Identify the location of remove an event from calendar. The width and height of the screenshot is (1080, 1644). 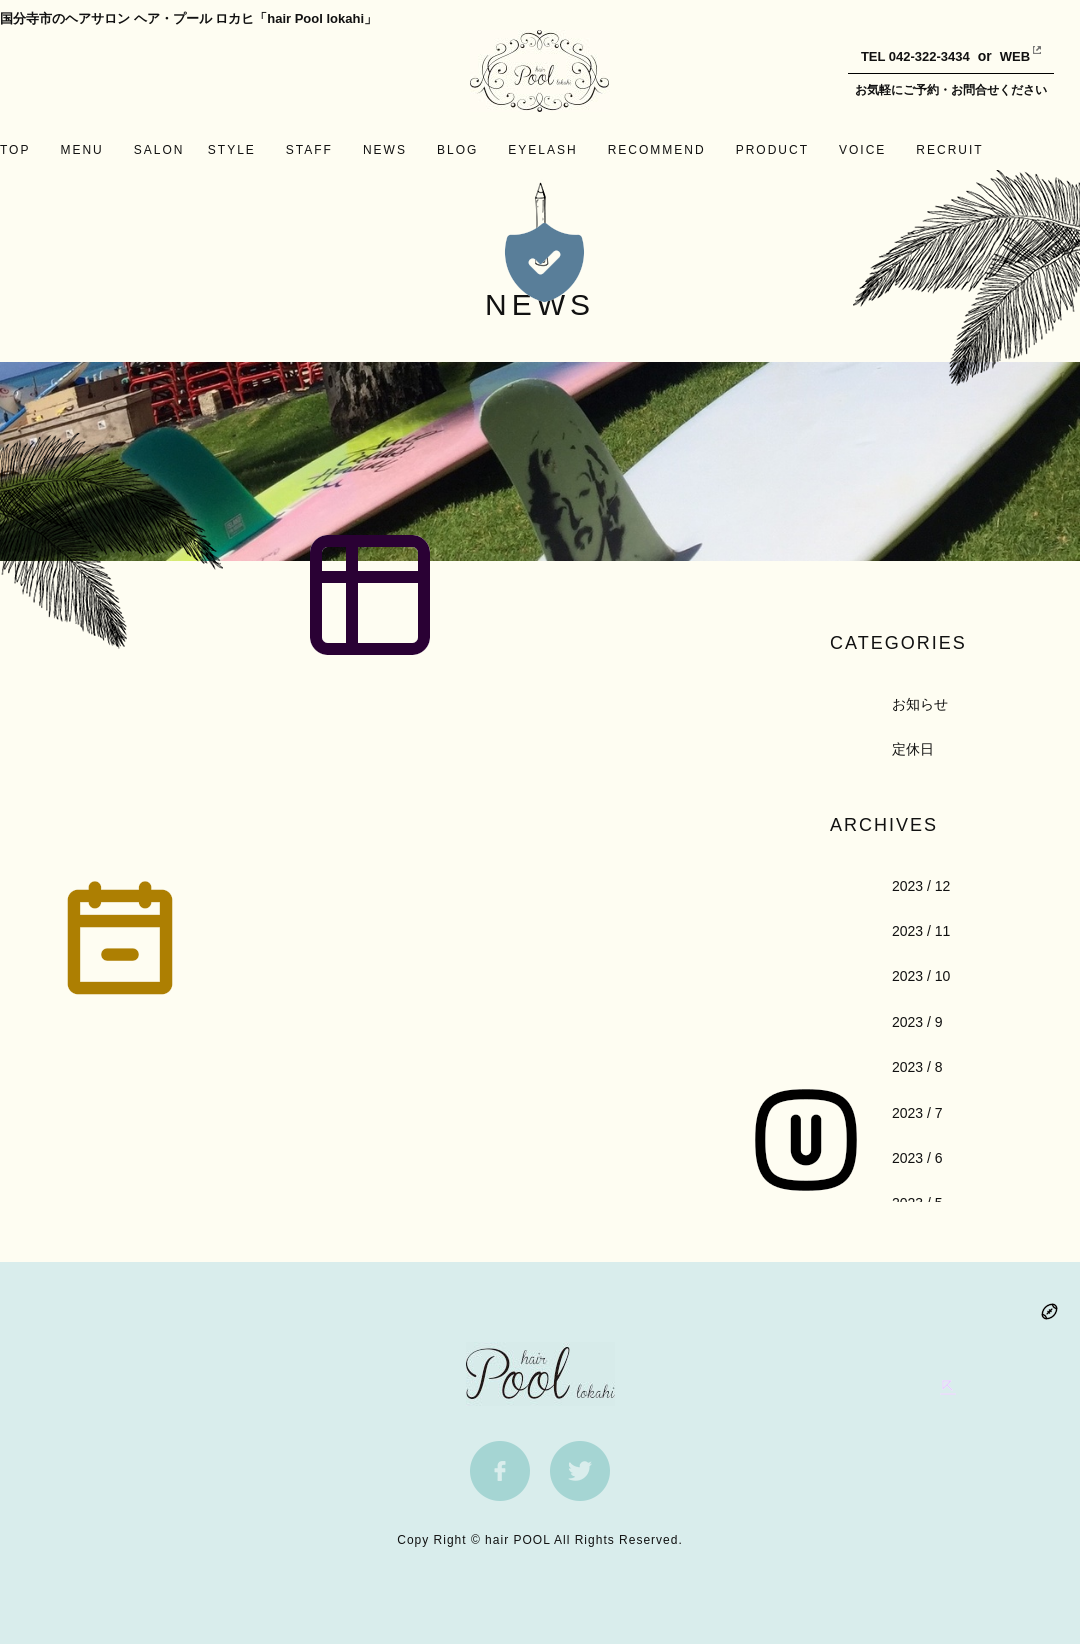
(120, 942).